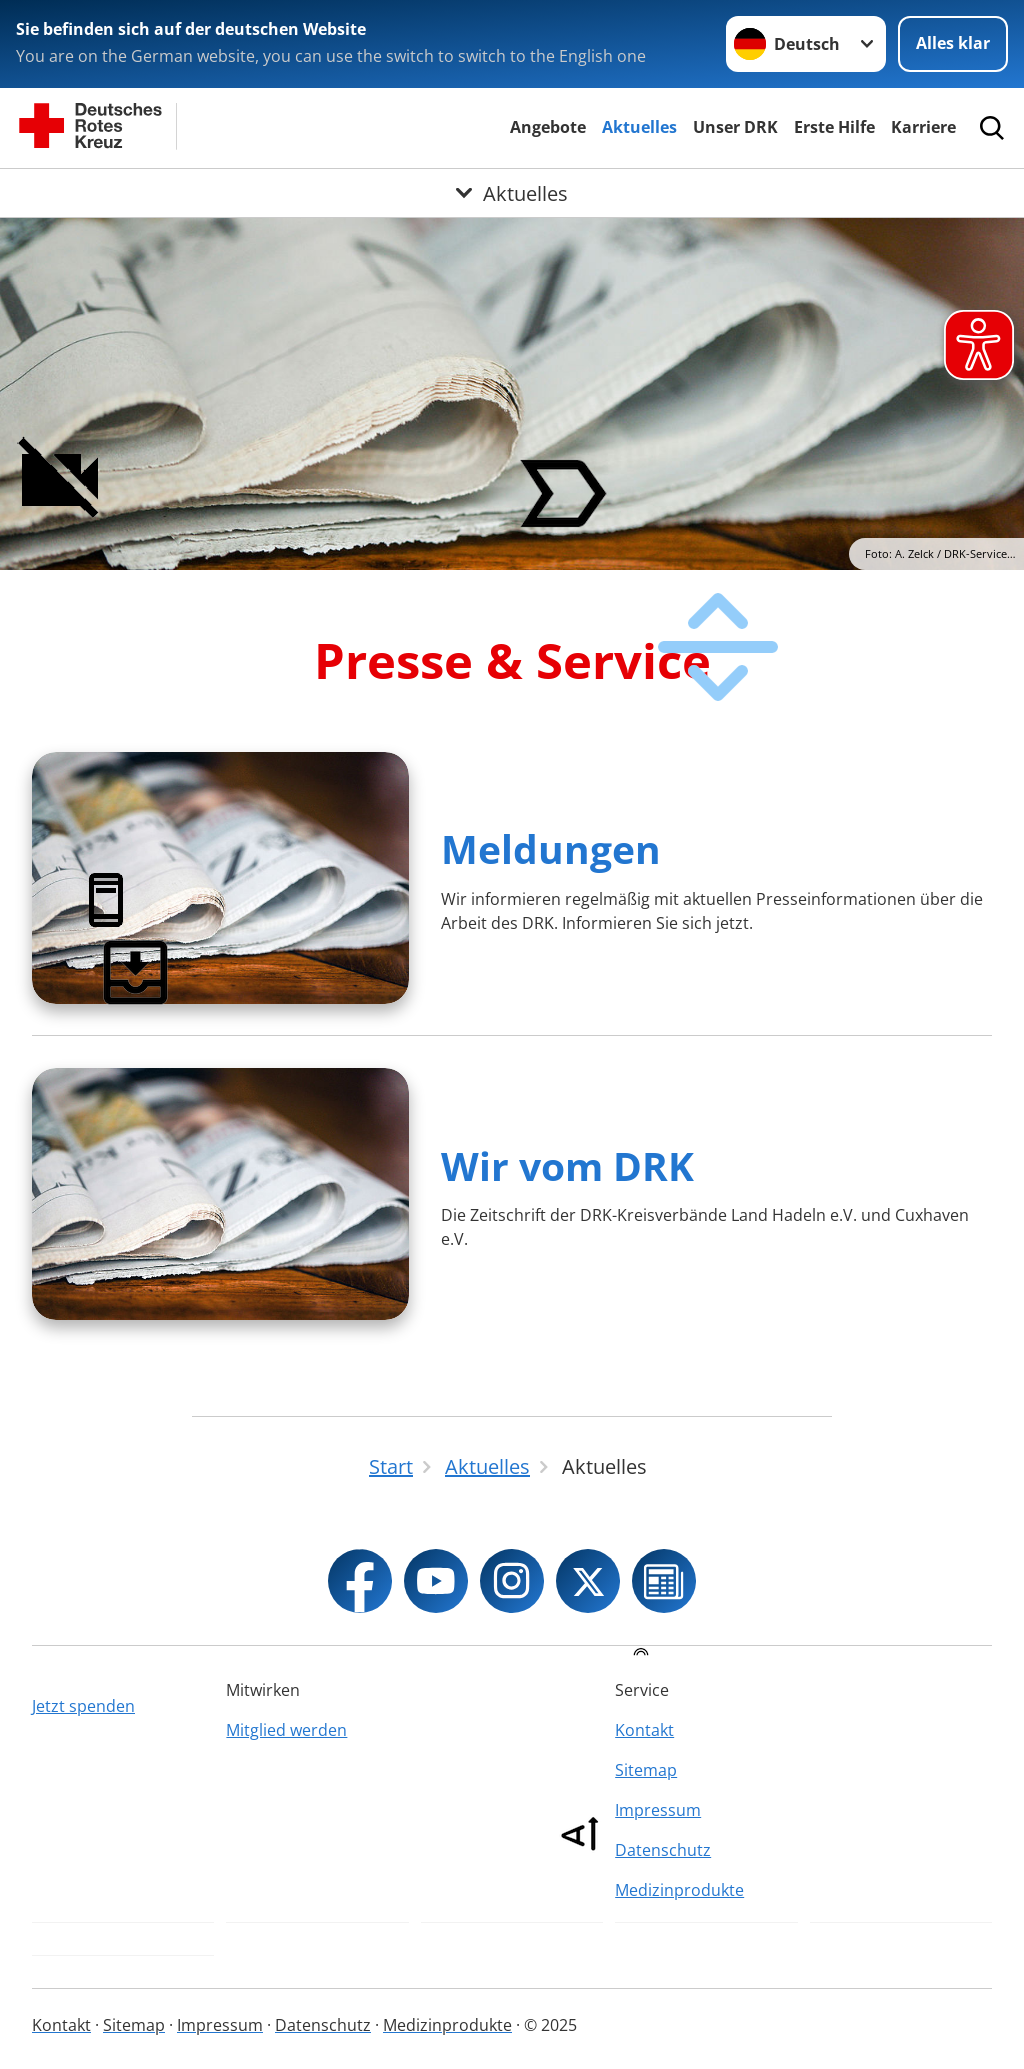  I want to click on view mobile ad placements, so click(106, 900).